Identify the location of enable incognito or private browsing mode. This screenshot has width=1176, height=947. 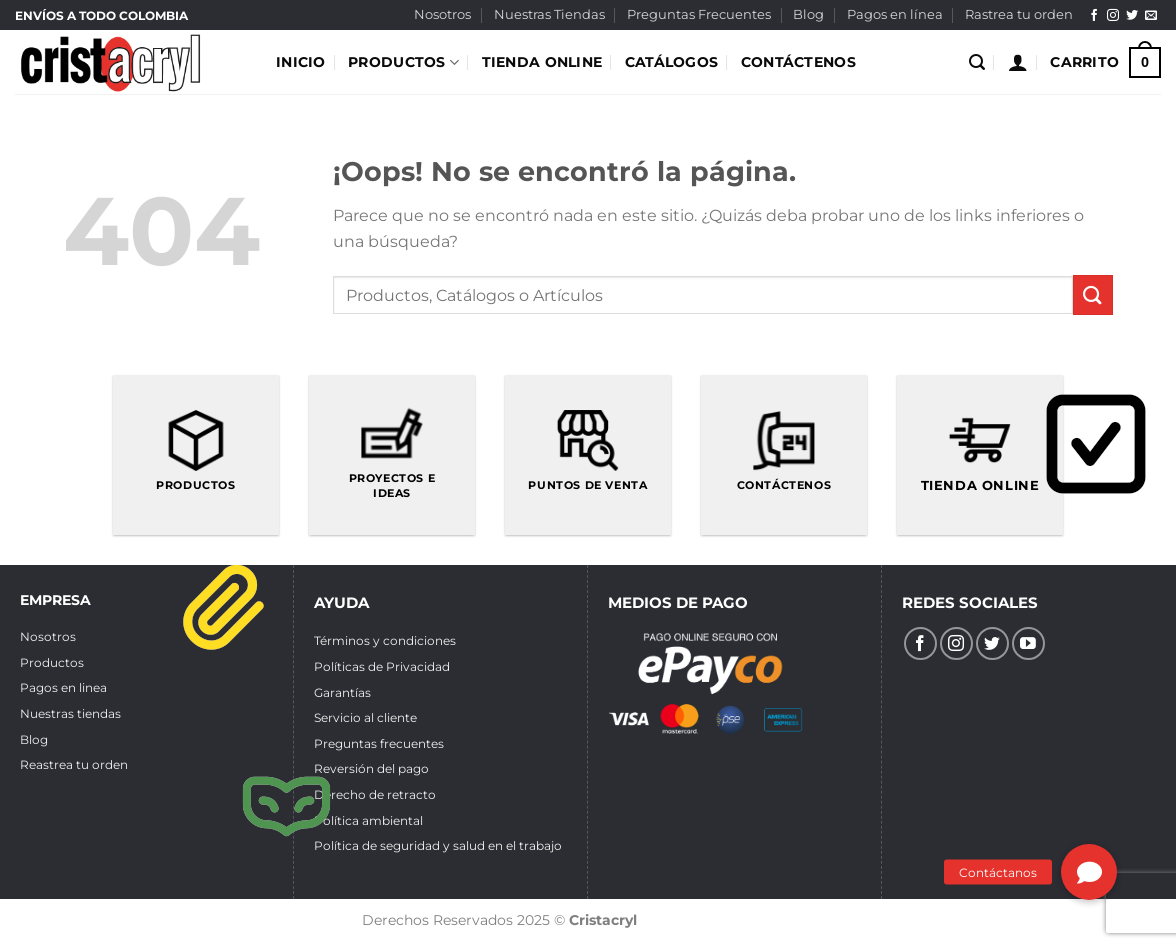
(286, 804).